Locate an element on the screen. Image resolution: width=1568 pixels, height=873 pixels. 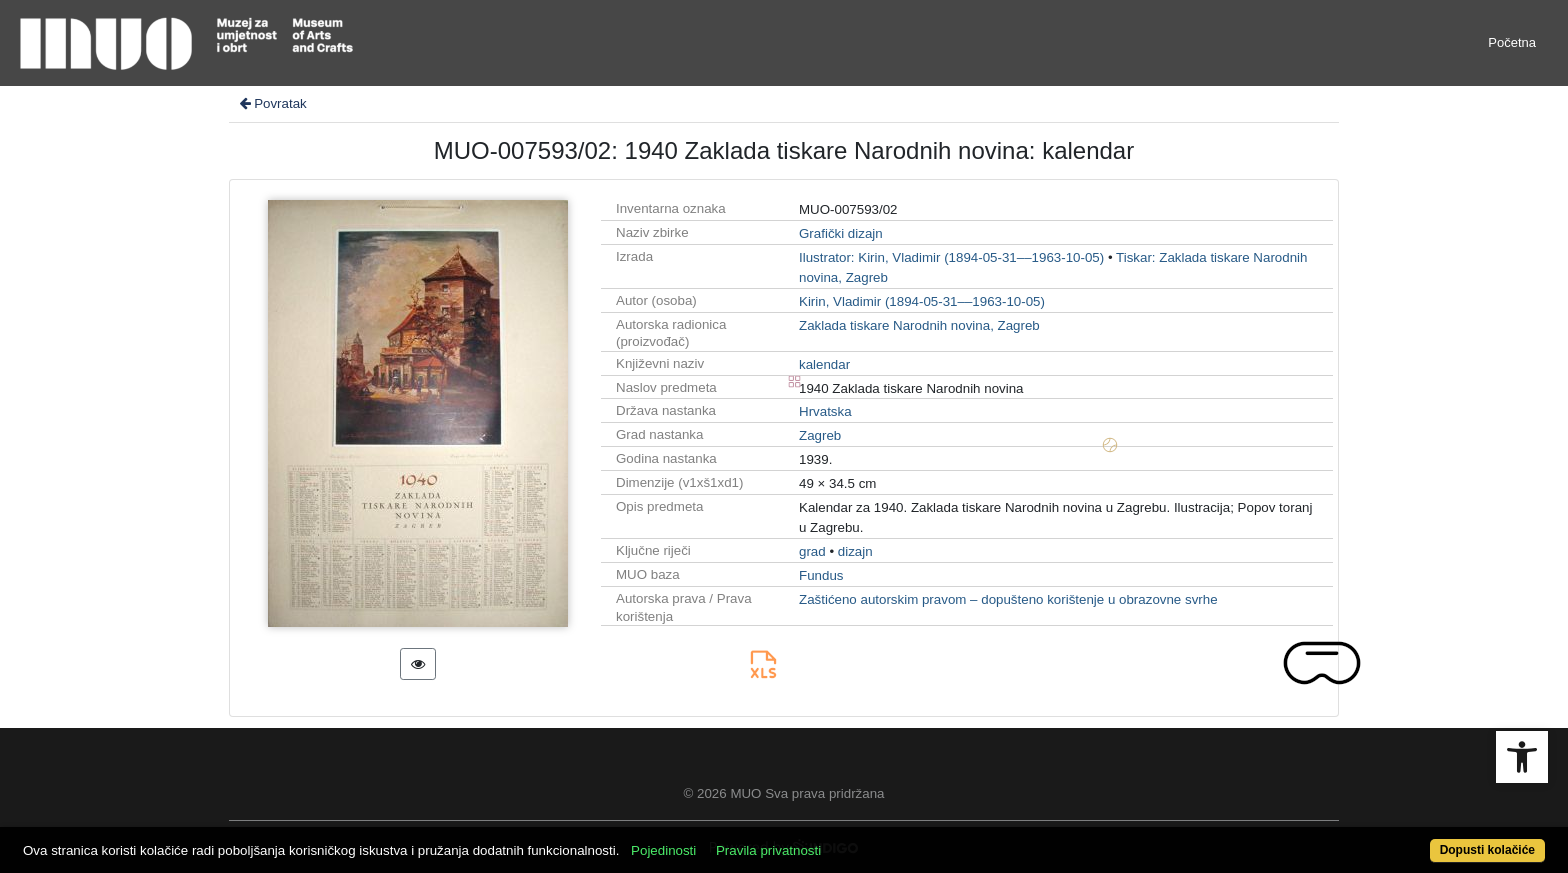
view all apps or menu grid is located at coordinates (794, 381).